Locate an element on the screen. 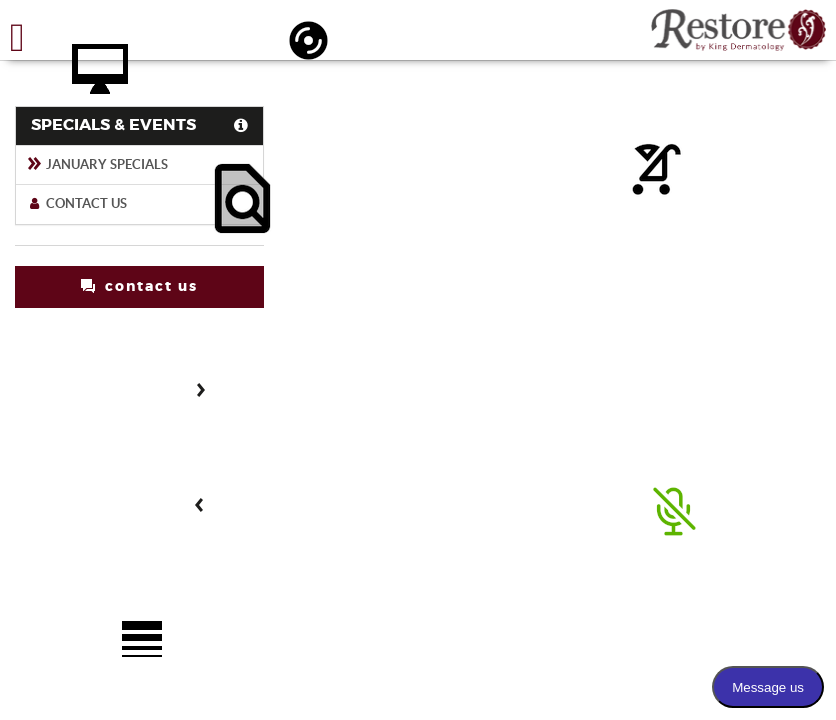 Image resolution: width=836 pixels, height=720 pixels. search within the current document is located at coordinates (242, 198).